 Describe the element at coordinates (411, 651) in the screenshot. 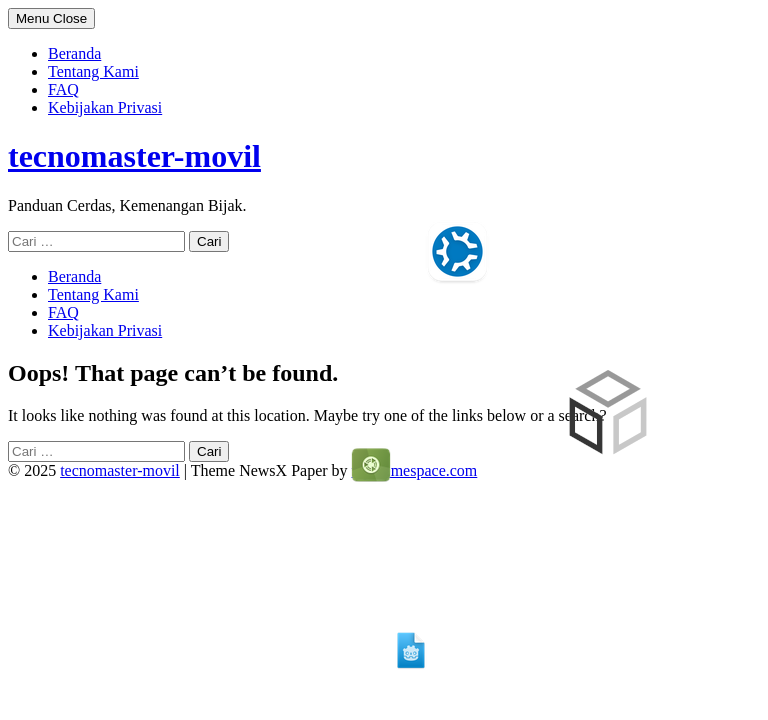

I see `a GDScript file associated with the Godot game engine` at that location.